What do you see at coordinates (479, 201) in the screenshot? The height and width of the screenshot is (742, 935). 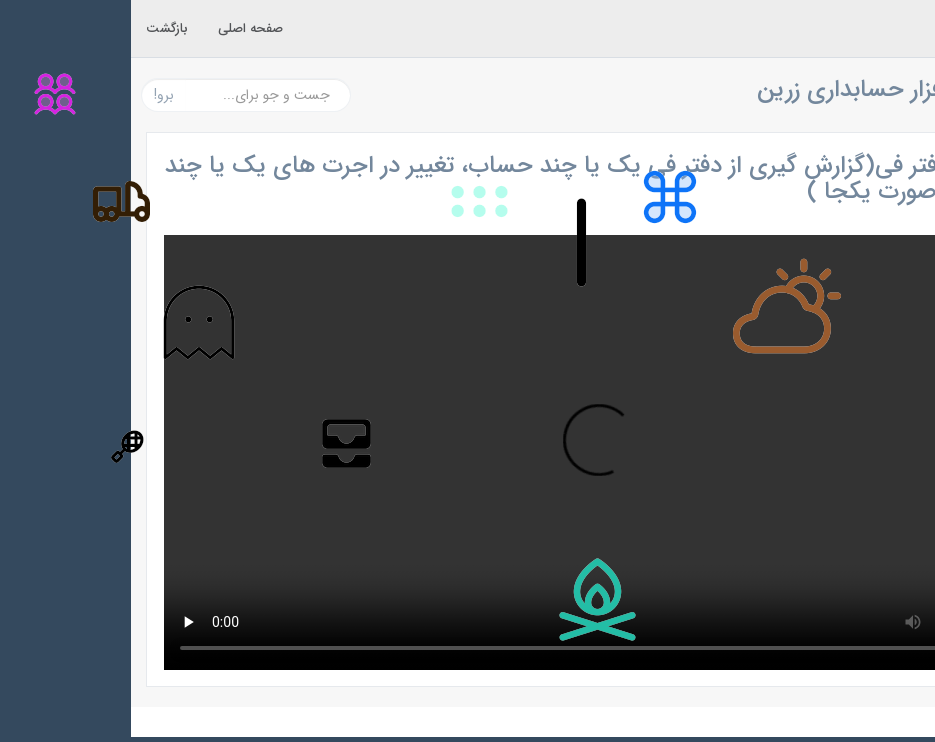 I see `drag to reorder or rearrange items` at bounding box center [479, 201].